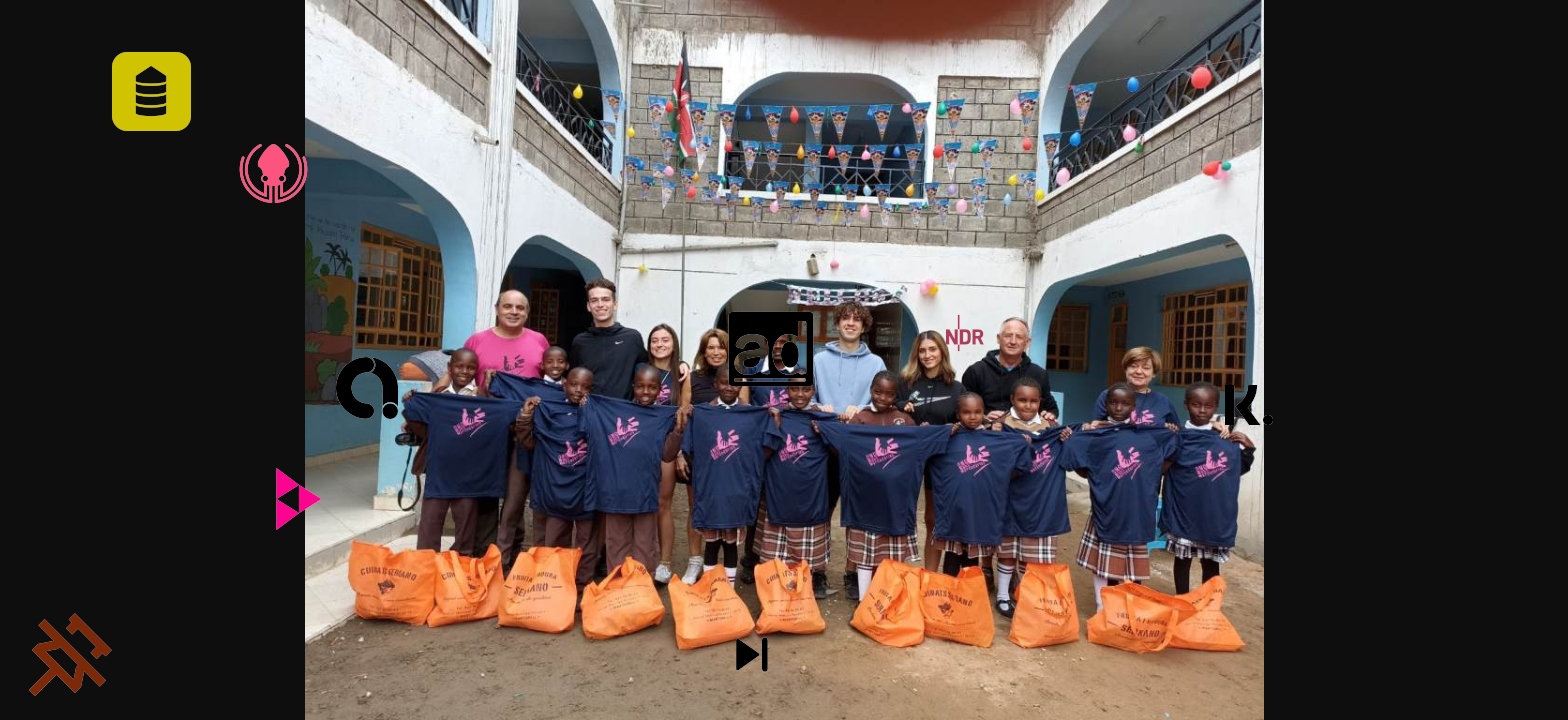  What do you see at coordinates (273, 173) in the screenshot?
I see `open GitKraken git client` at bounding box center [273, 173].